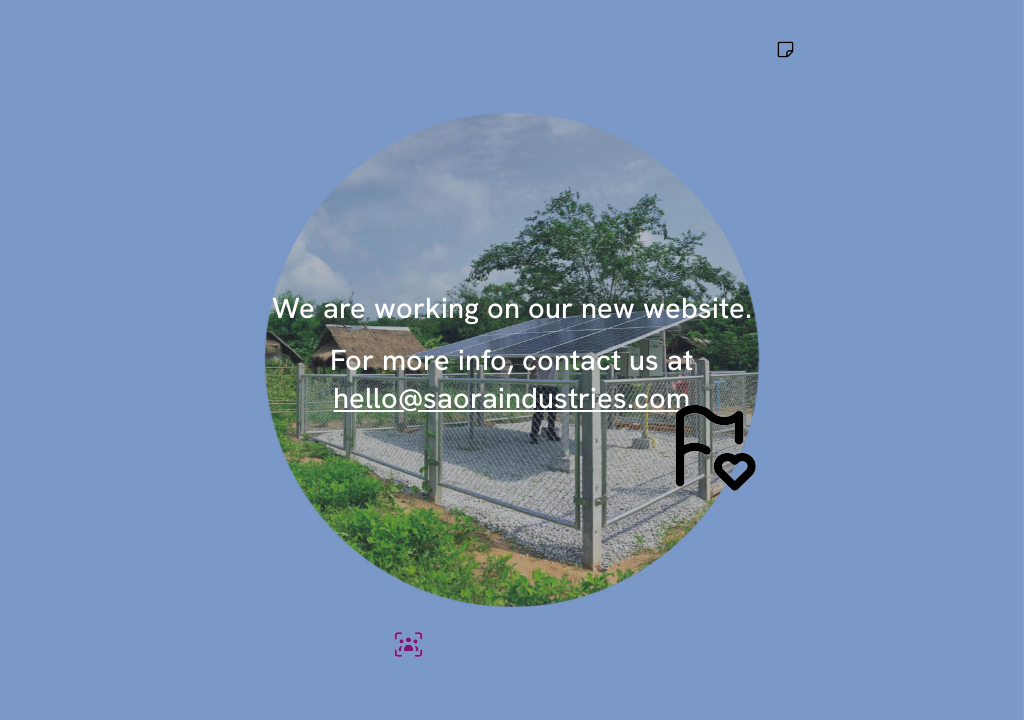  What do you see at coordinates (785, 49) in the screenshot?
I see `create a new sticky note` at bounding box center [785, 49].